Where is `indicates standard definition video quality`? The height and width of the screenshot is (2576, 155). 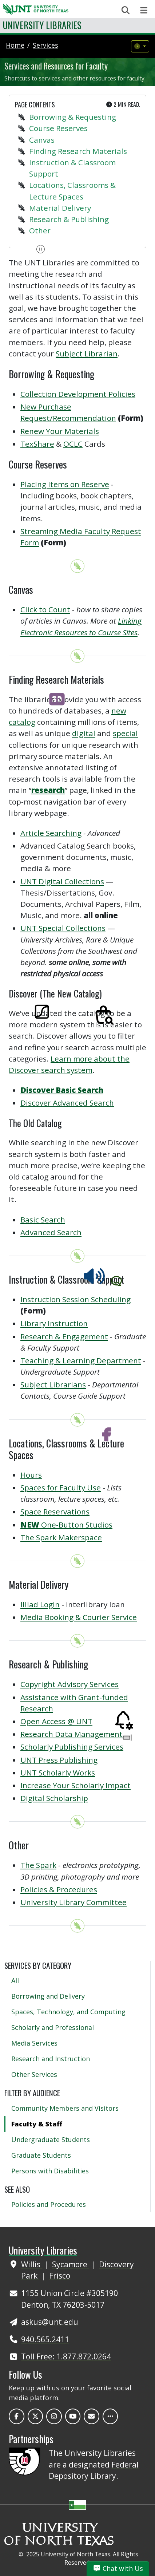 indicates standard definition video quality is located at coordinates (57, 699).